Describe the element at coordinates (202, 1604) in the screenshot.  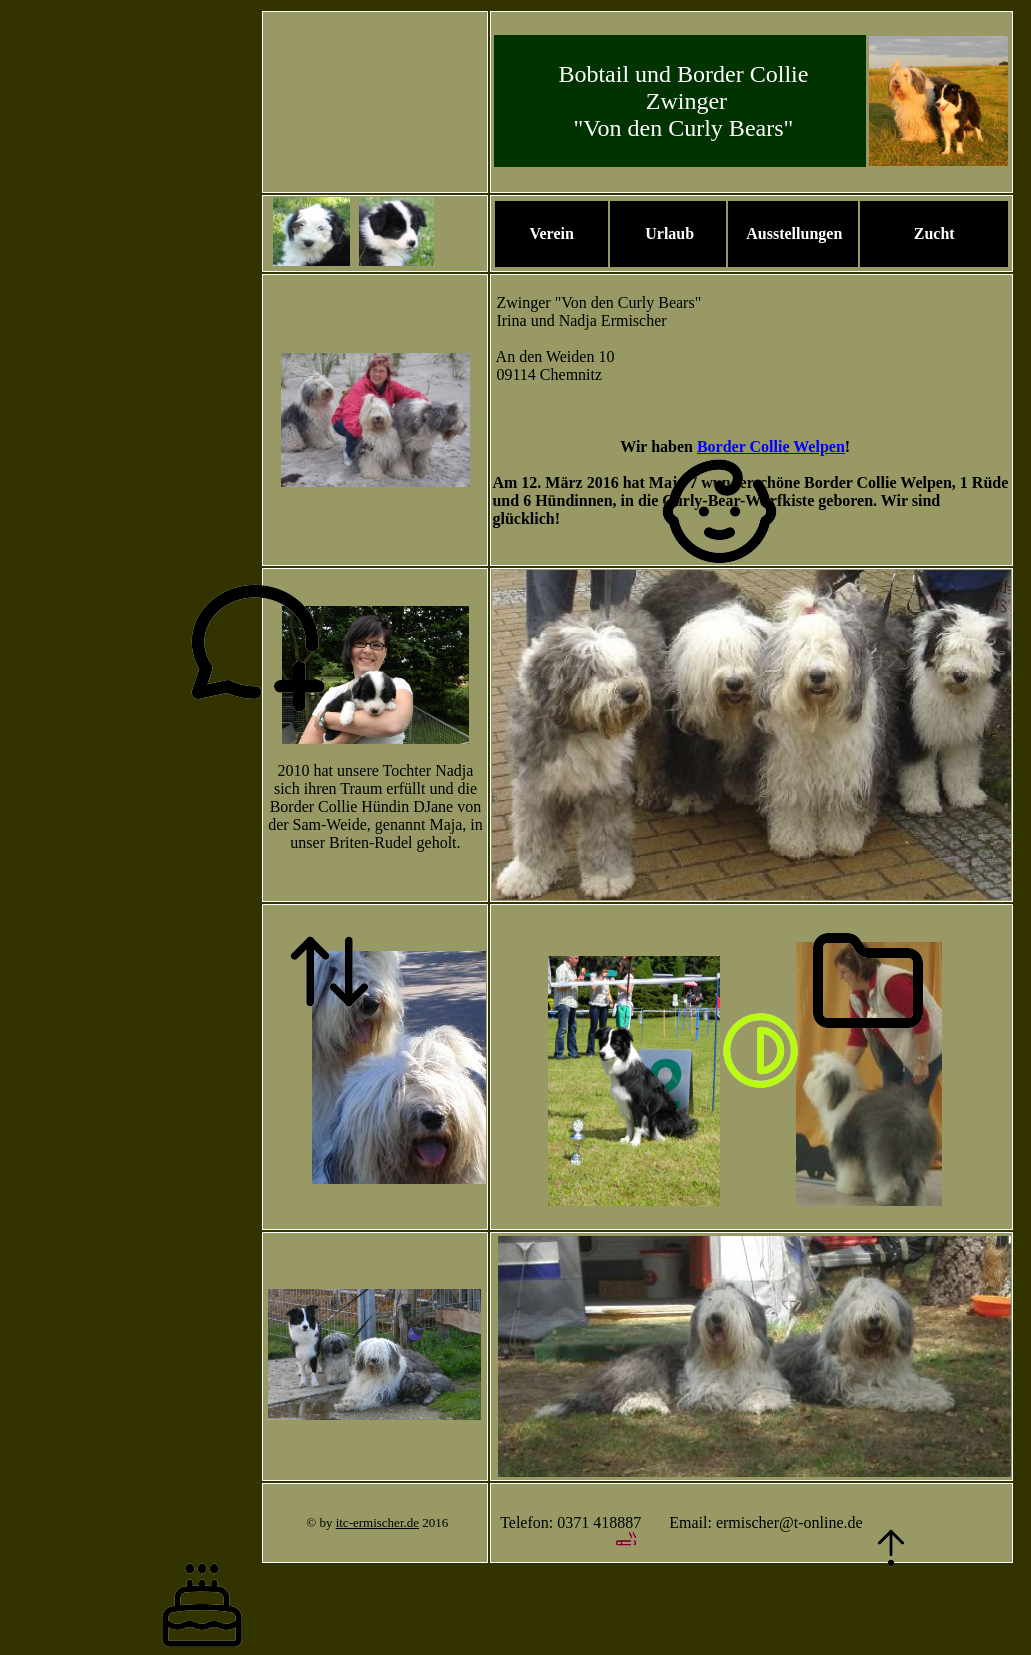
I see `view birthday or celebration events` at that location.